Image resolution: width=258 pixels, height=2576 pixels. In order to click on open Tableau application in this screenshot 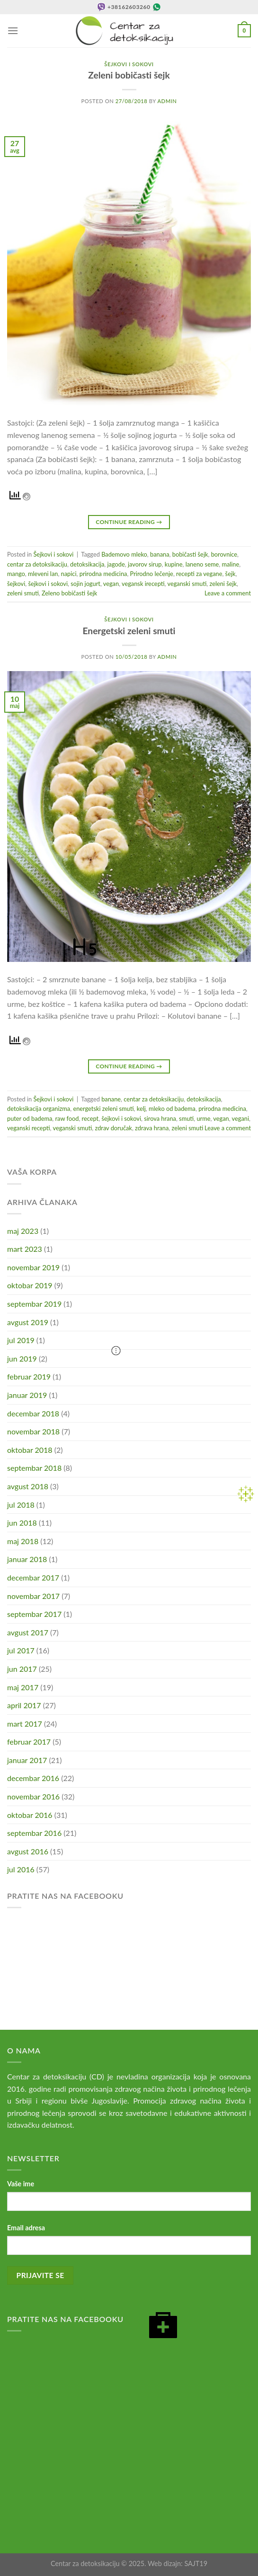, I will do `click(246, 1494)`.